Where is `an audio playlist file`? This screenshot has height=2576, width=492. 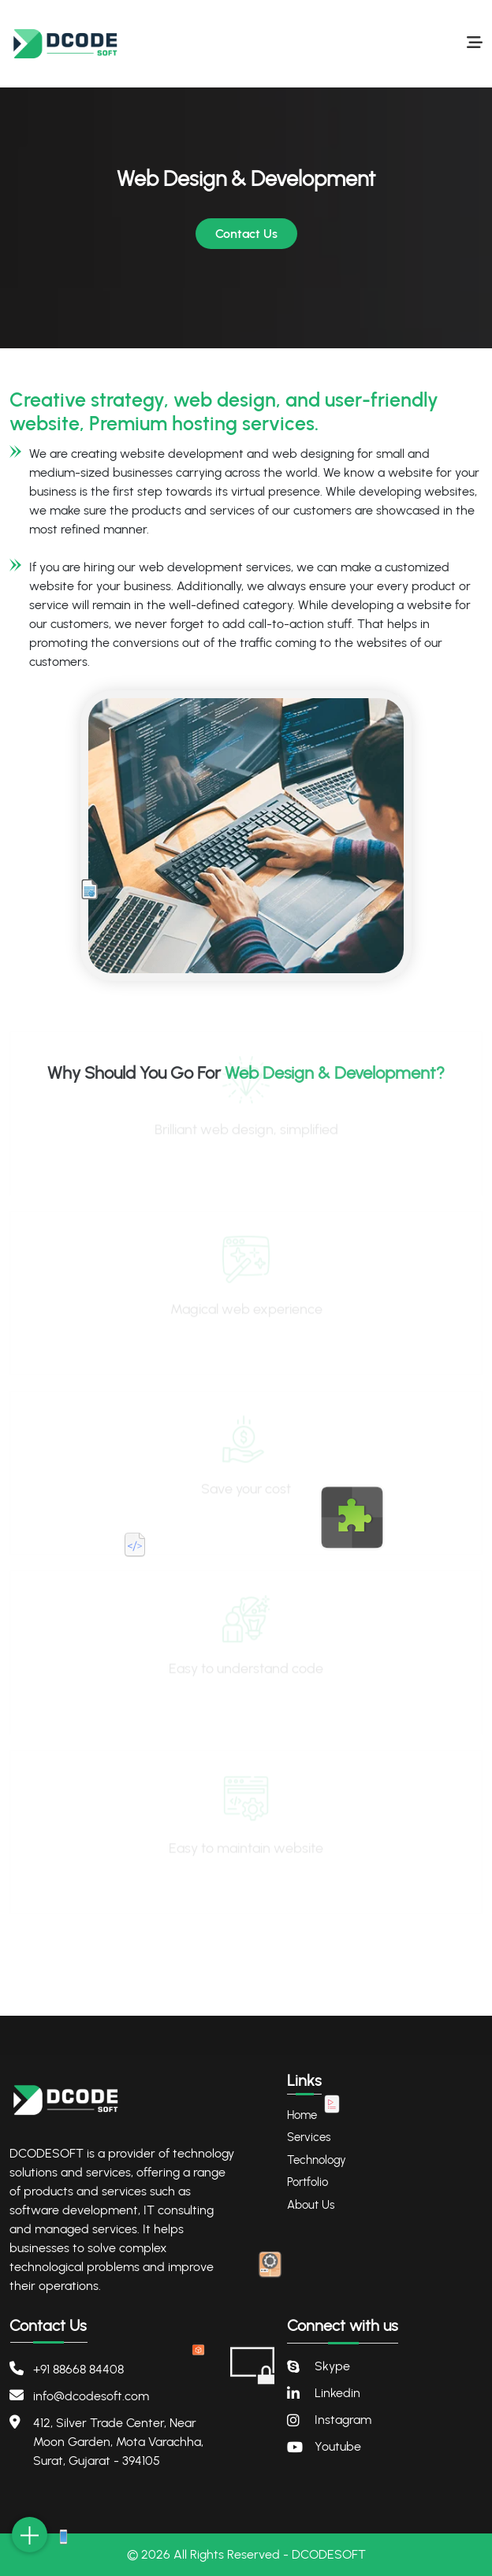
an audio playlist file is located at coordinates (332, 2104).